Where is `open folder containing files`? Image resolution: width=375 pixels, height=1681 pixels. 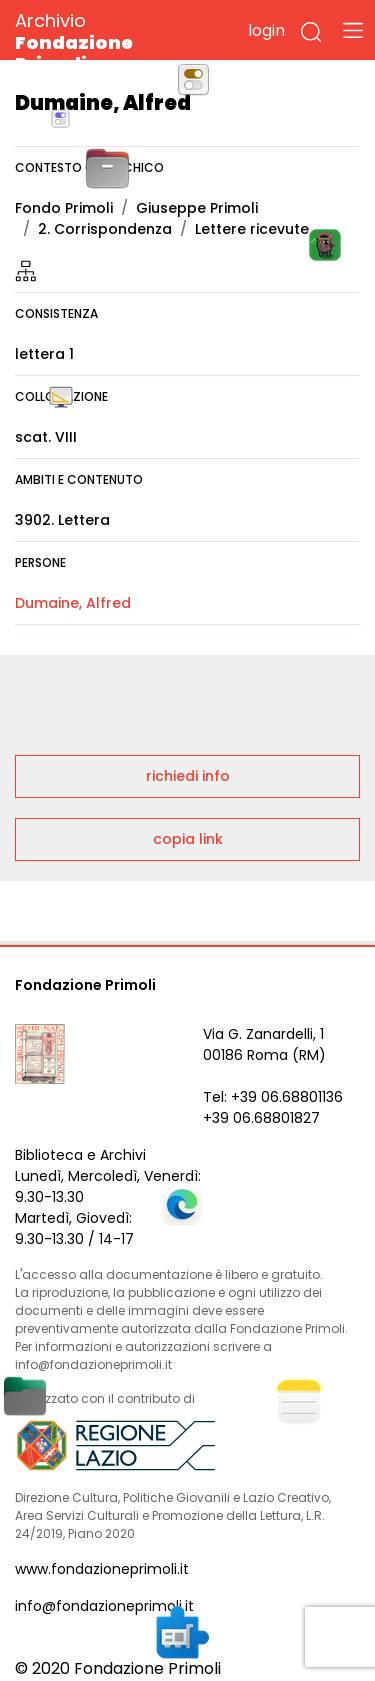
open folder containing files is located at coordinates (25, 1396).